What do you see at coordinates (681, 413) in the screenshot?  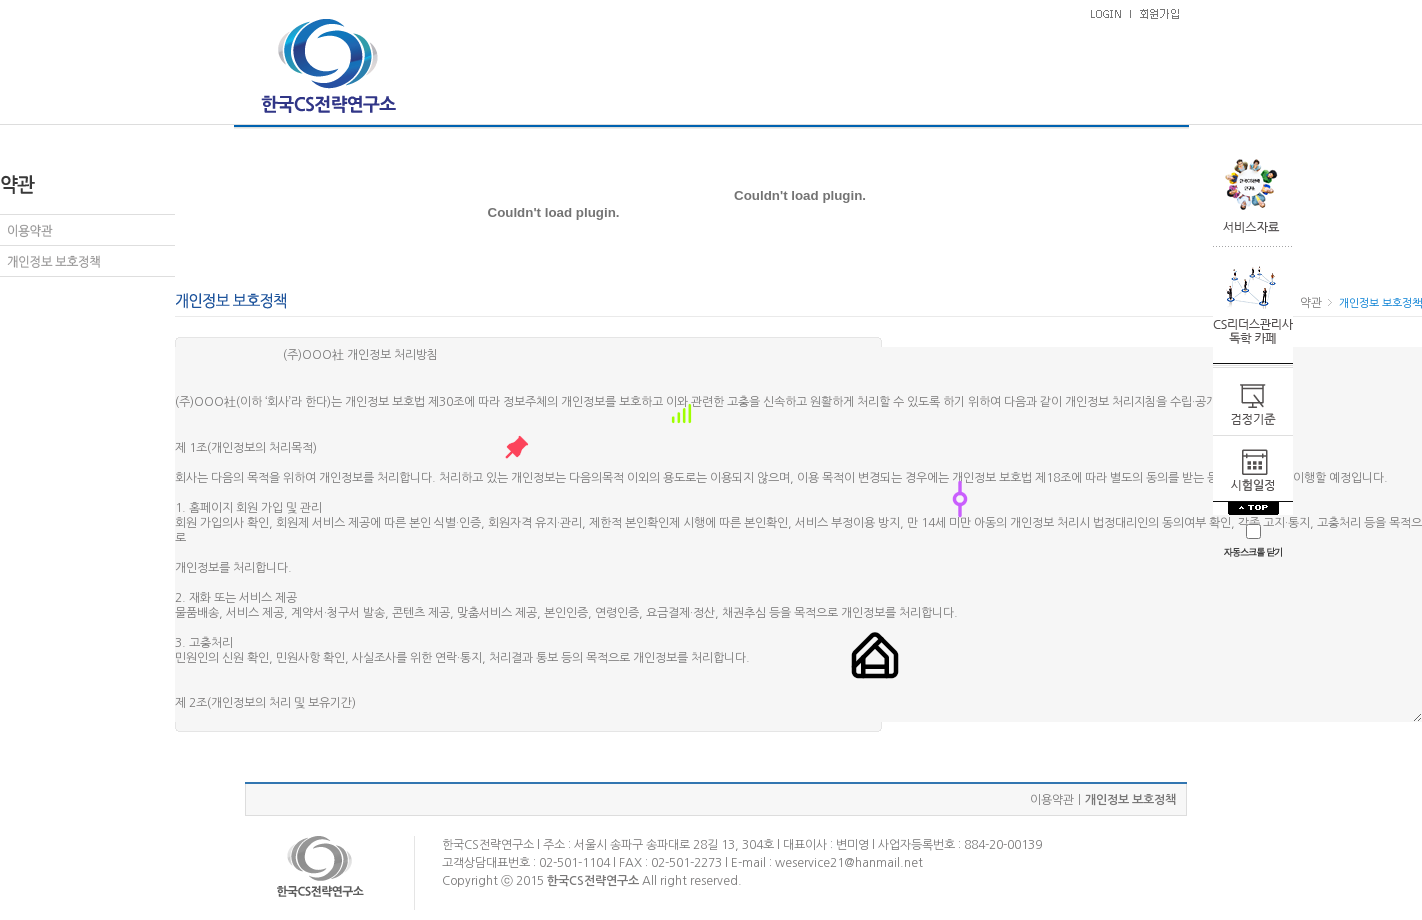 I see `indicates full signal strength` at bounding box center [681, 413].